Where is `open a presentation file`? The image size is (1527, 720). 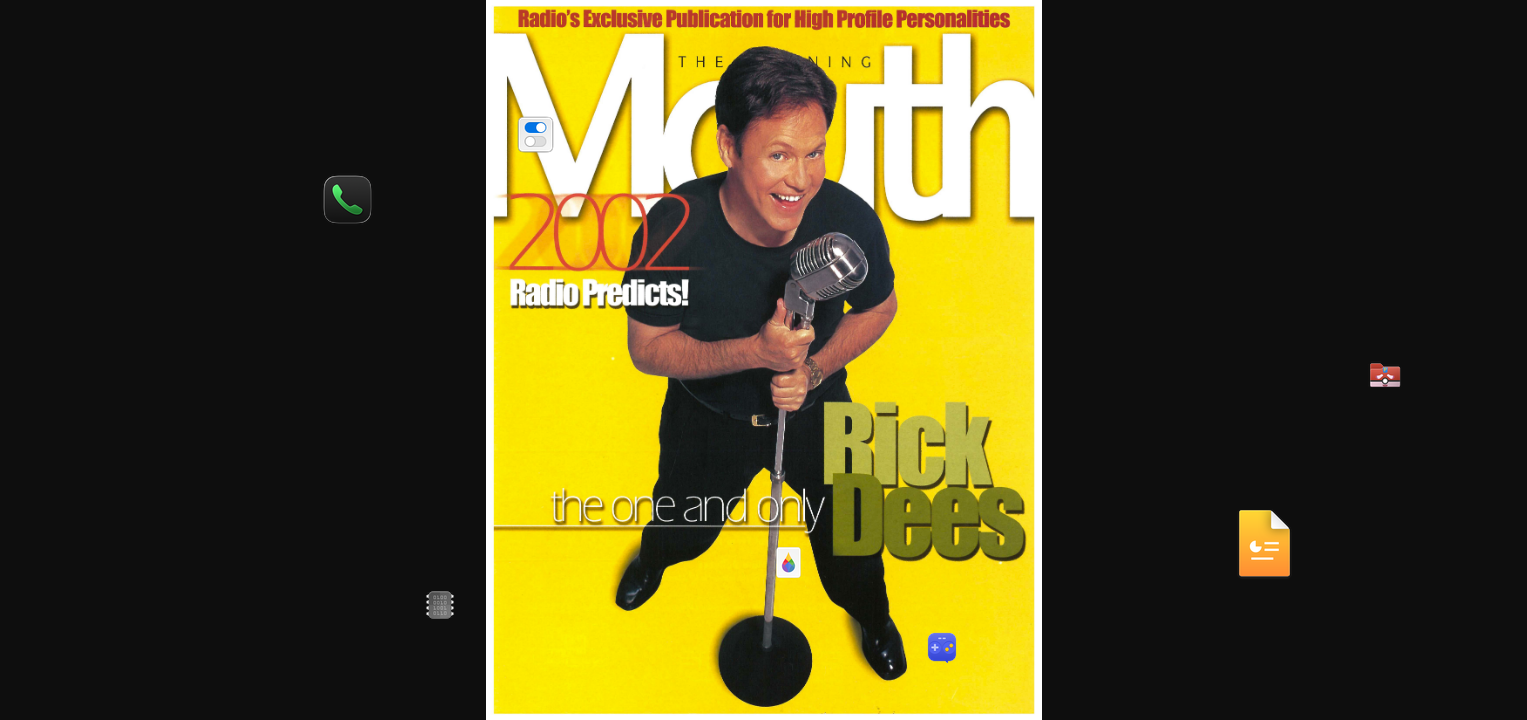 open a presentation file is located at coordinates (1264, 544).